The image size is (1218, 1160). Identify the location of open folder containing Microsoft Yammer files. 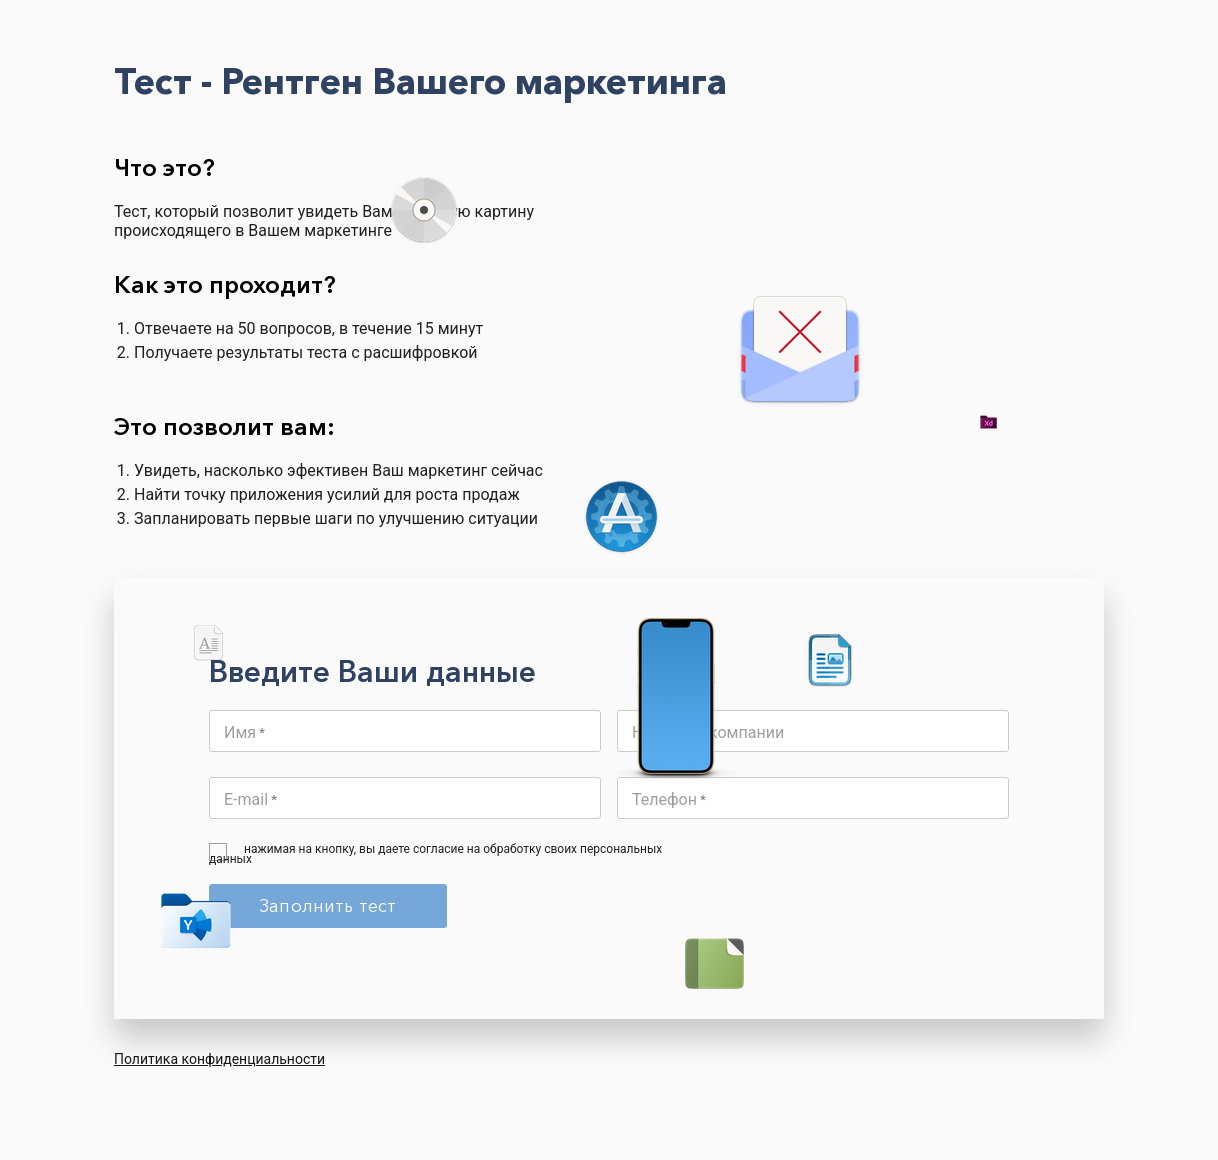
(195, 922).